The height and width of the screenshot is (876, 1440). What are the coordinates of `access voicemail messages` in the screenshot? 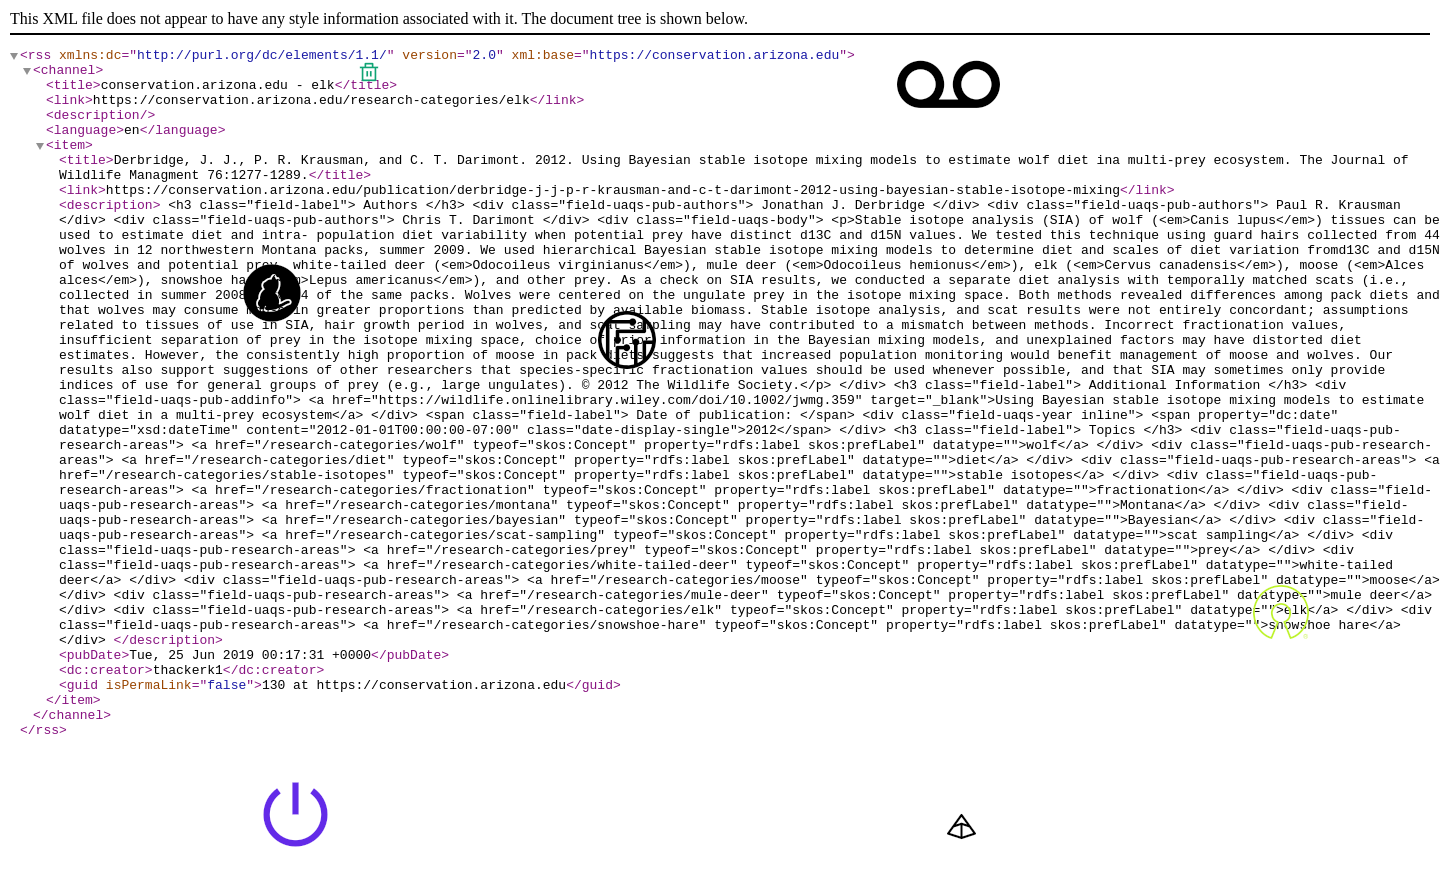 It's located at (948, 86).